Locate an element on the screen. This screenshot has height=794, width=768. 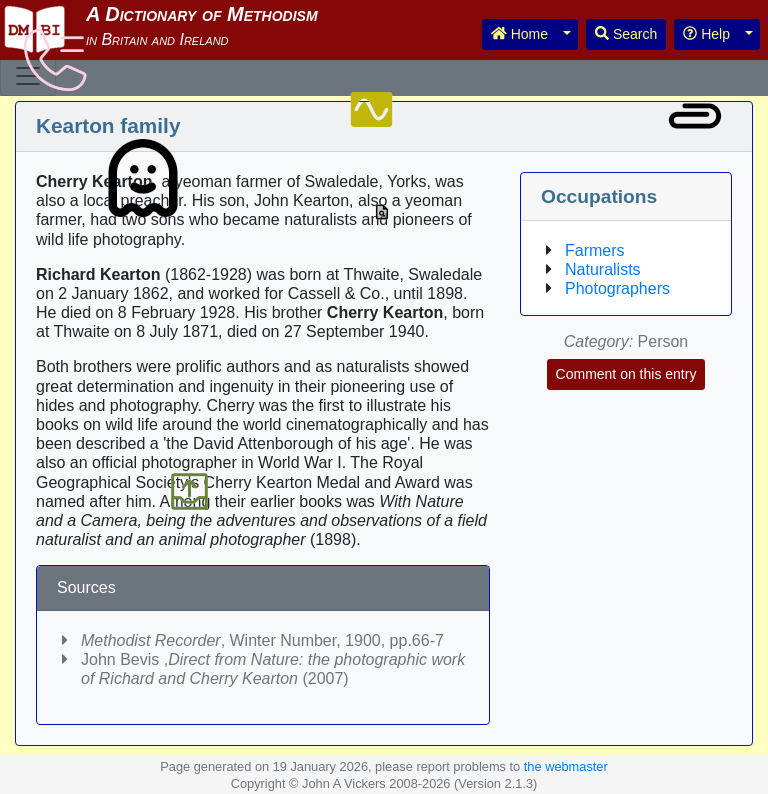
upload a file from your device is located at coordinates (189, 491).